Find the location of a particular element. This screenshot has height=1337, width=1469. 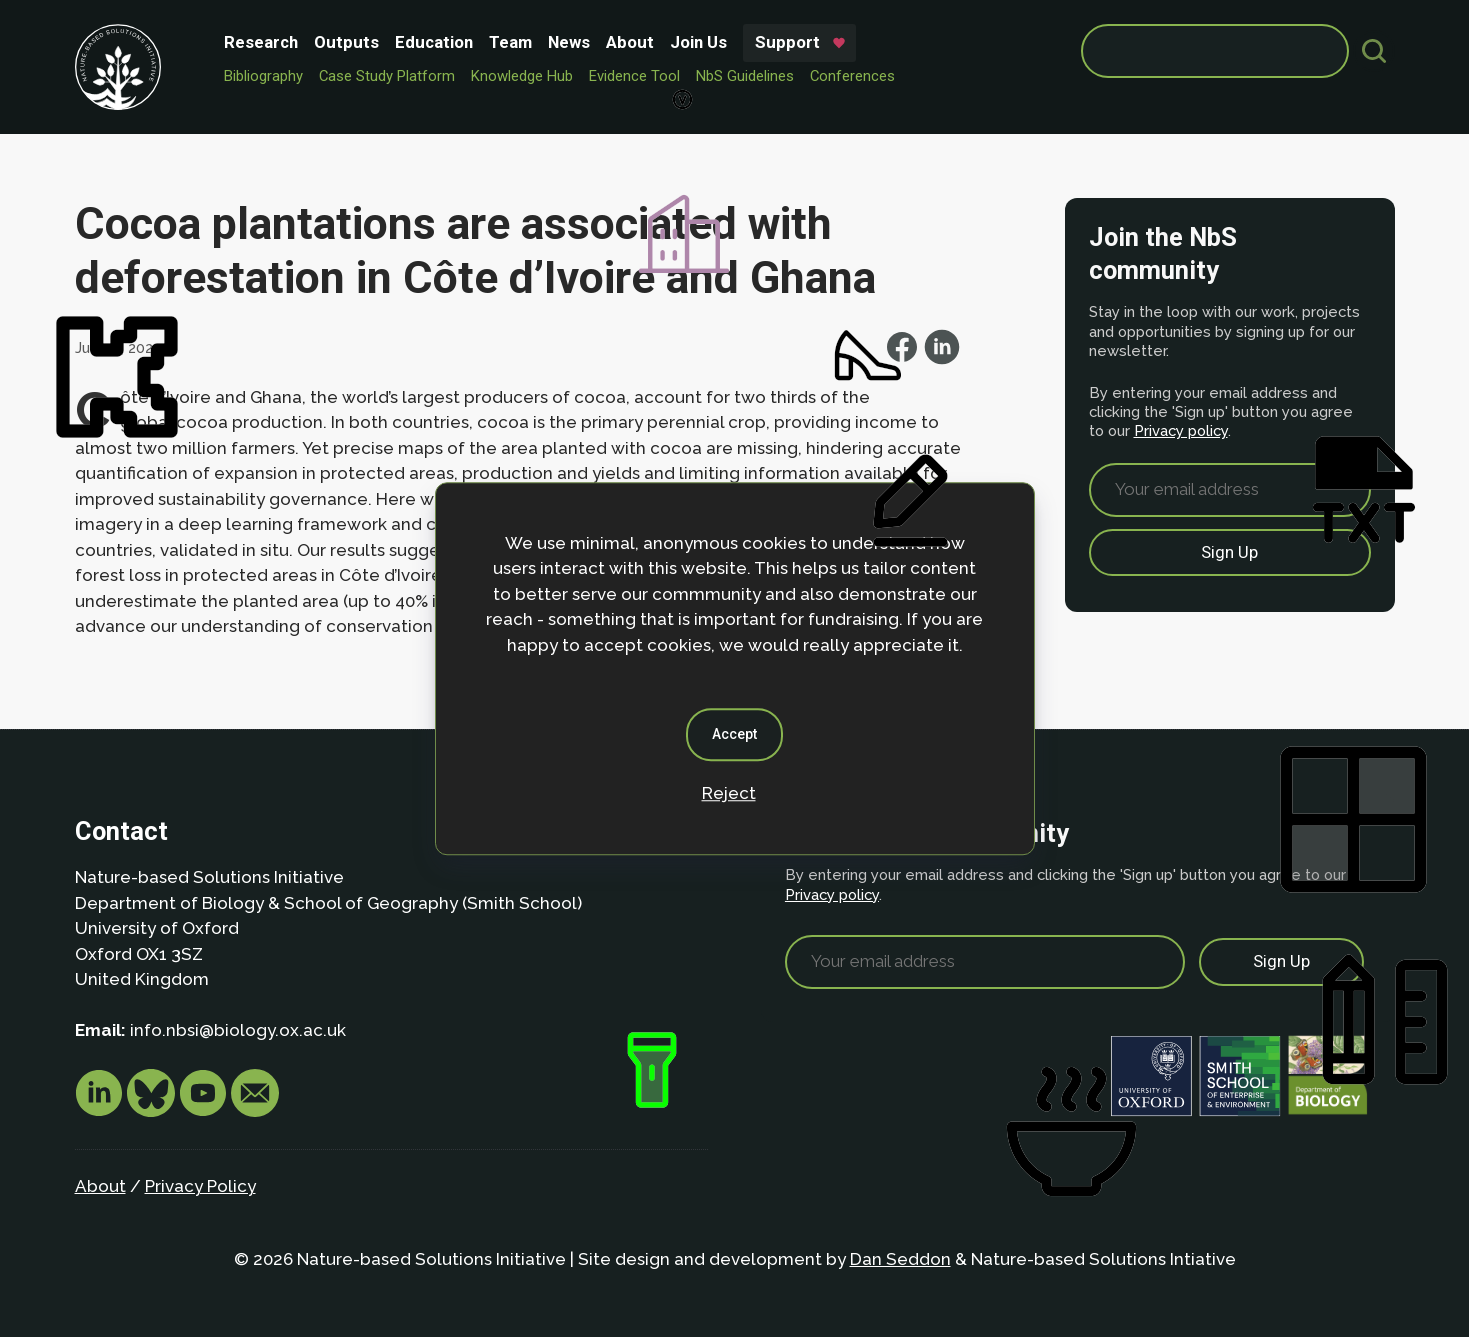

view nearby buildings or offices is located at coordinates (684, 237).